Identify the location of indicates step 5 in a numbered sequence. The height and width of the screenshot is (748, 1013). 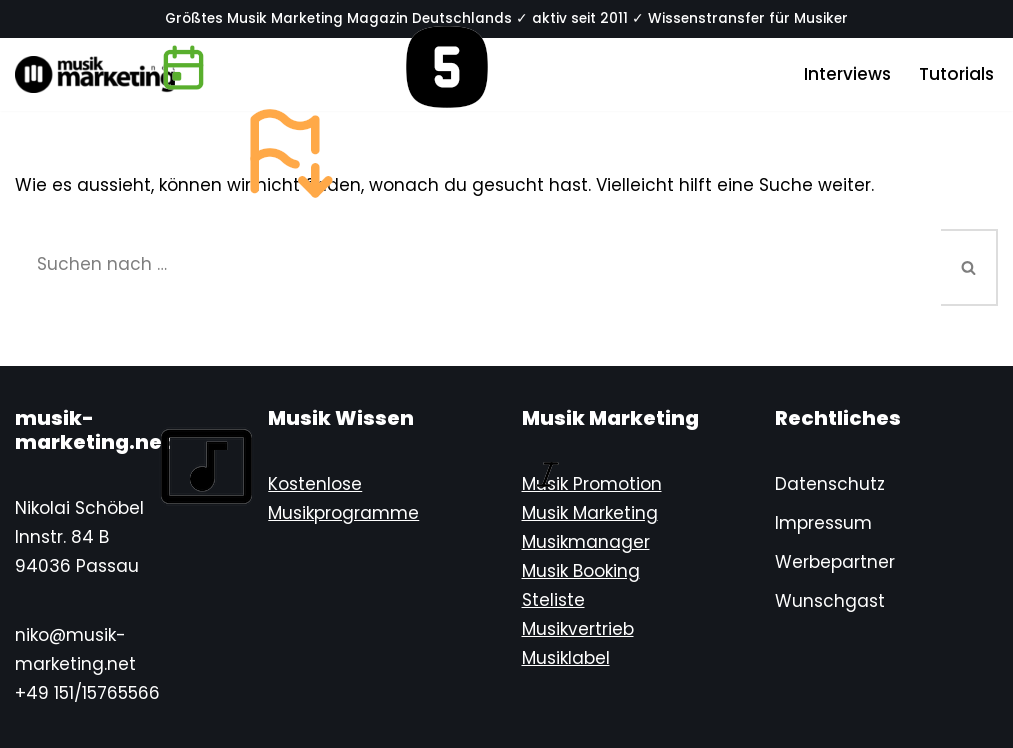
(447, 67).